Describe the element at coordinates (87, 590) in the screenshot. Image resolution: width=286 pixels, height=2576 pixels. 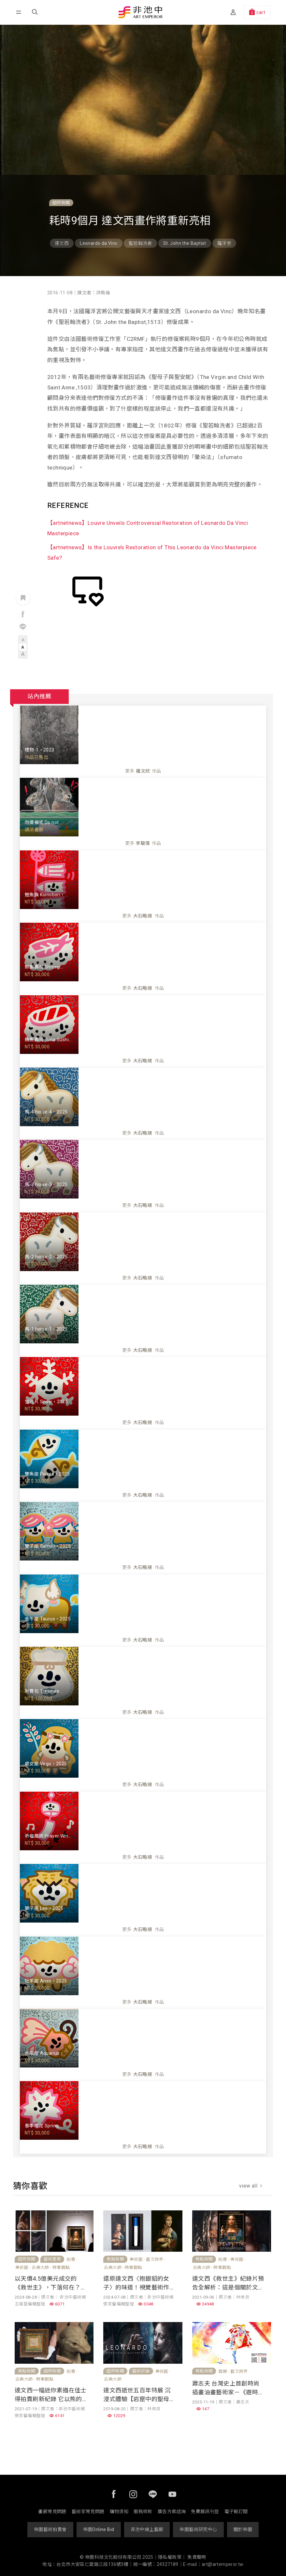
I see `add device to favorites` at that location.